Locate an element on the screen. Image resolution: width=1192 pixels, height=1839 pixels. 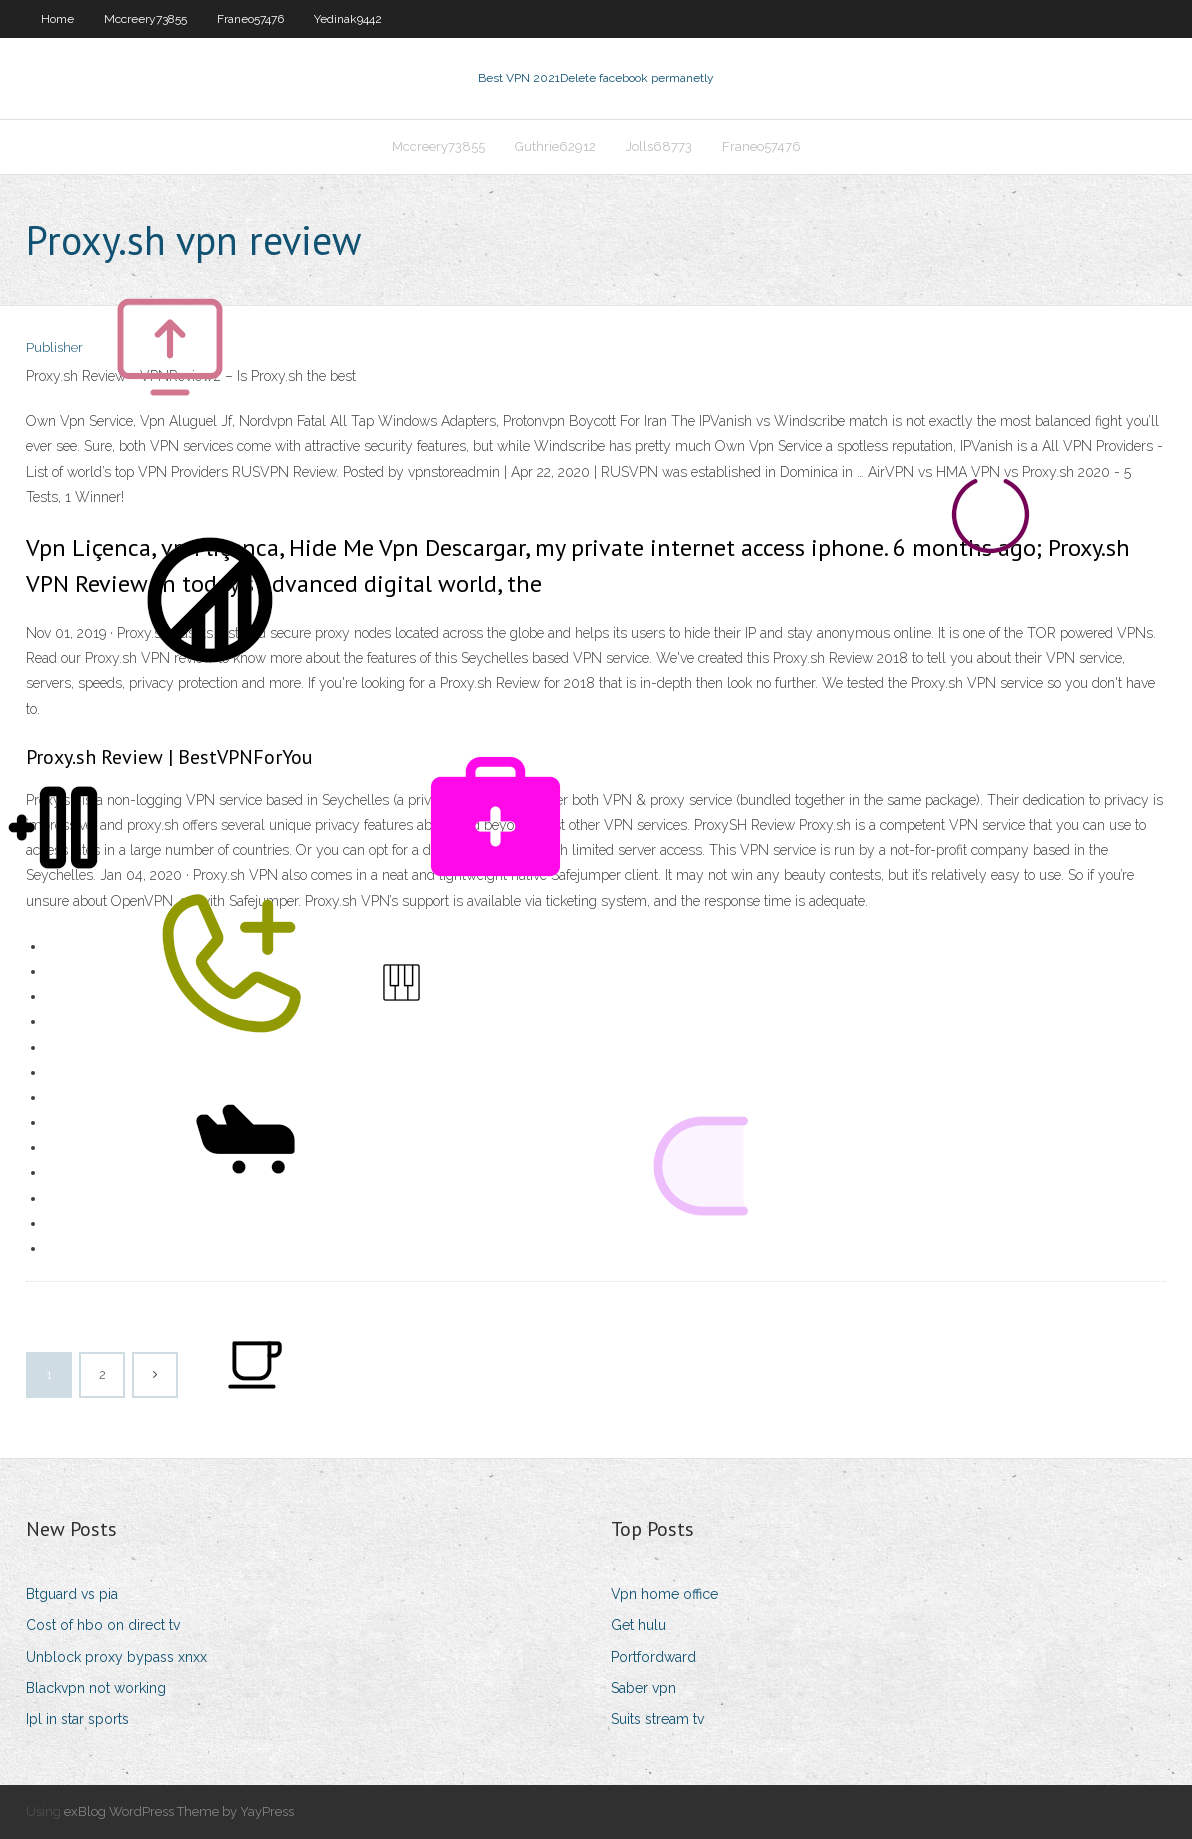
access medical or health resources is located at coordinates (495, 821).